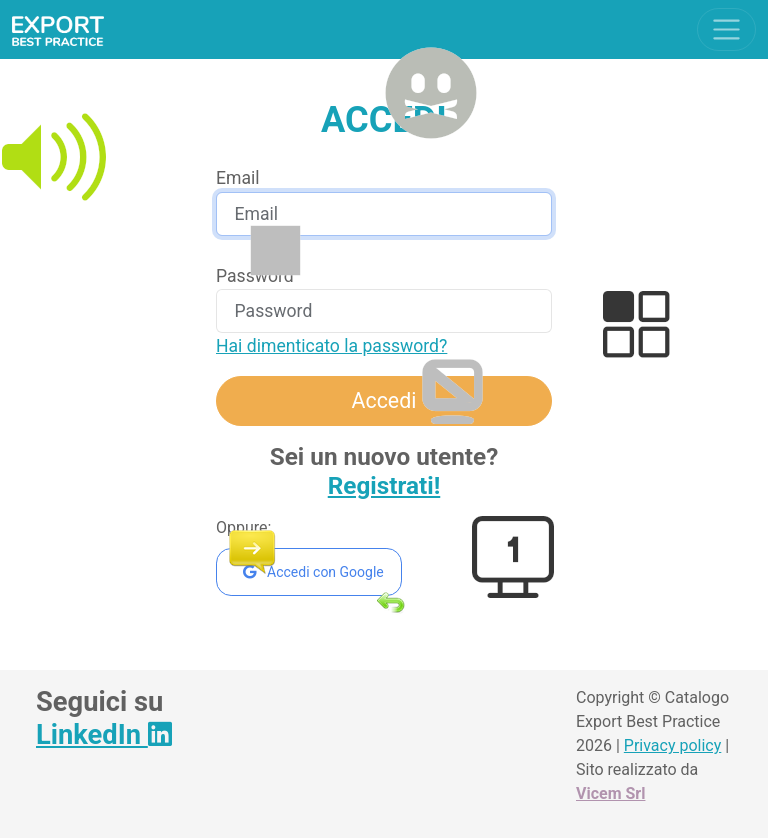  What do you see at coordinates (275, 250) in the screenshot?
I see `stop media playback` at bounding box center [275, 250].